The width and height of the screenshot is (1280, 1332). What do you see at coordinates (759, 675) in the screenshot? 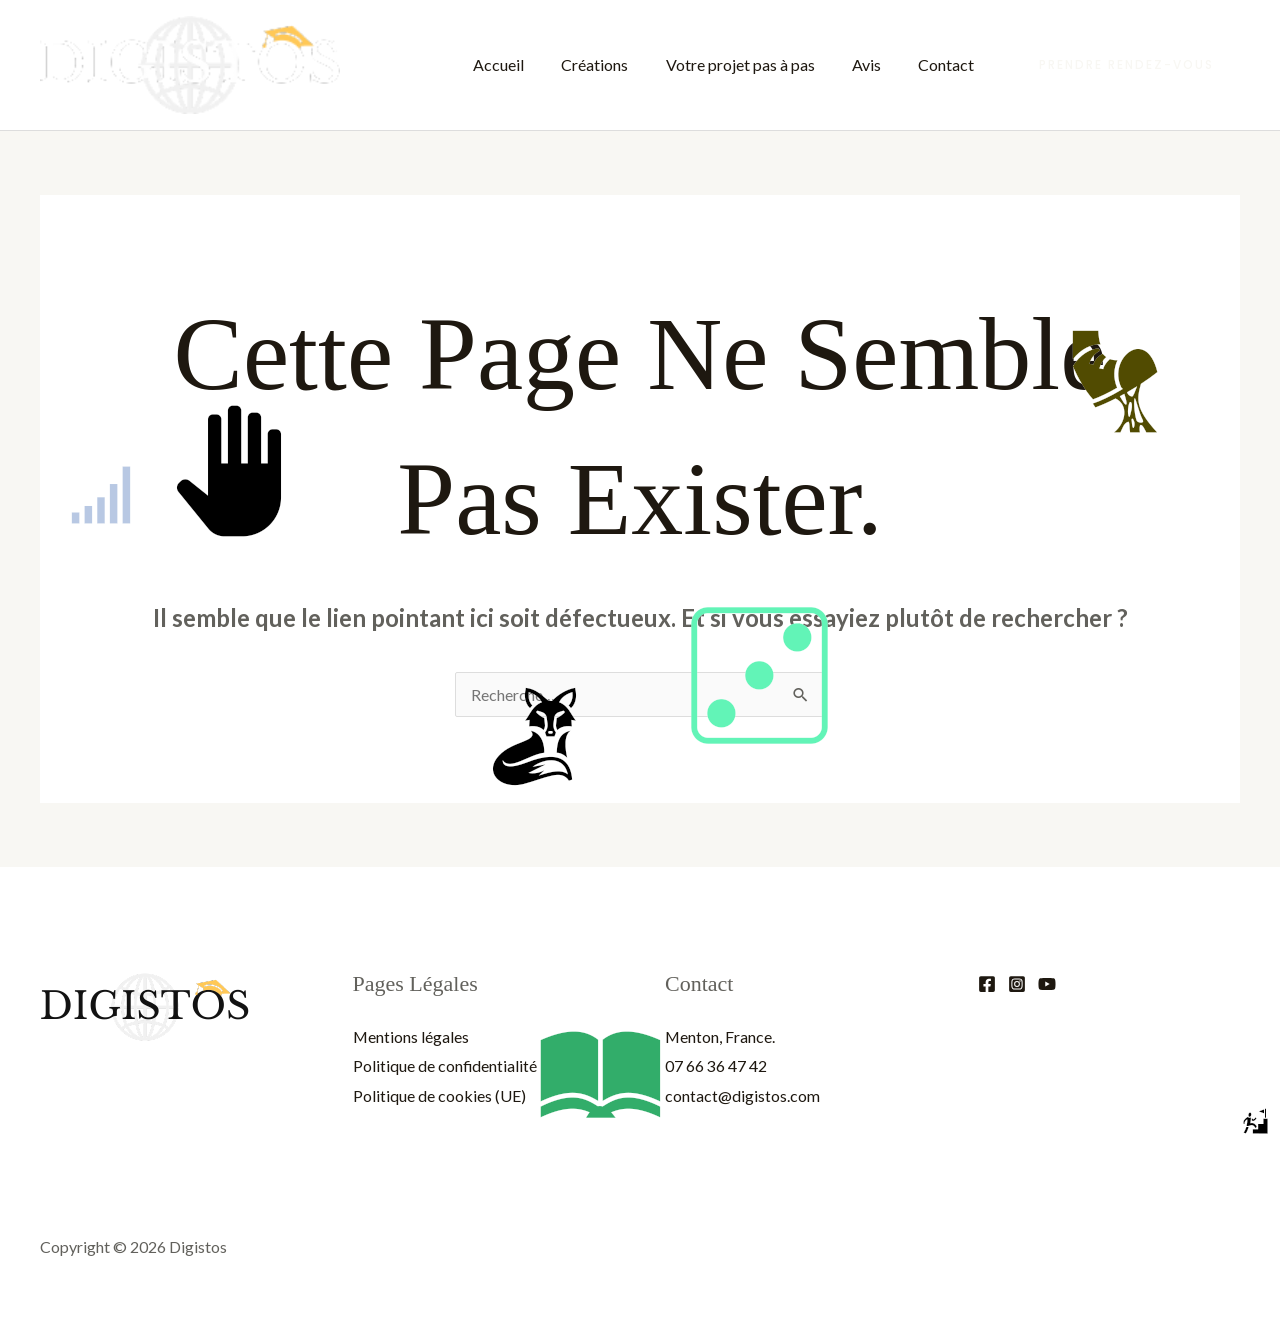
I see `roll dice or randomize selection` at bounding box center [759, 675].